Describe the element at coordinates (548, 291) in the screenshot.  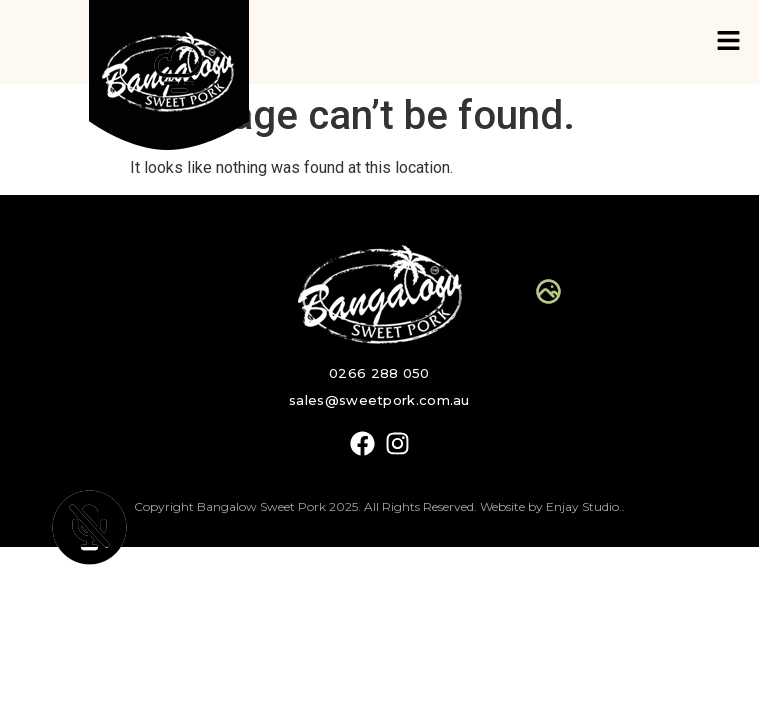
I see `view photo gallery` at that location.